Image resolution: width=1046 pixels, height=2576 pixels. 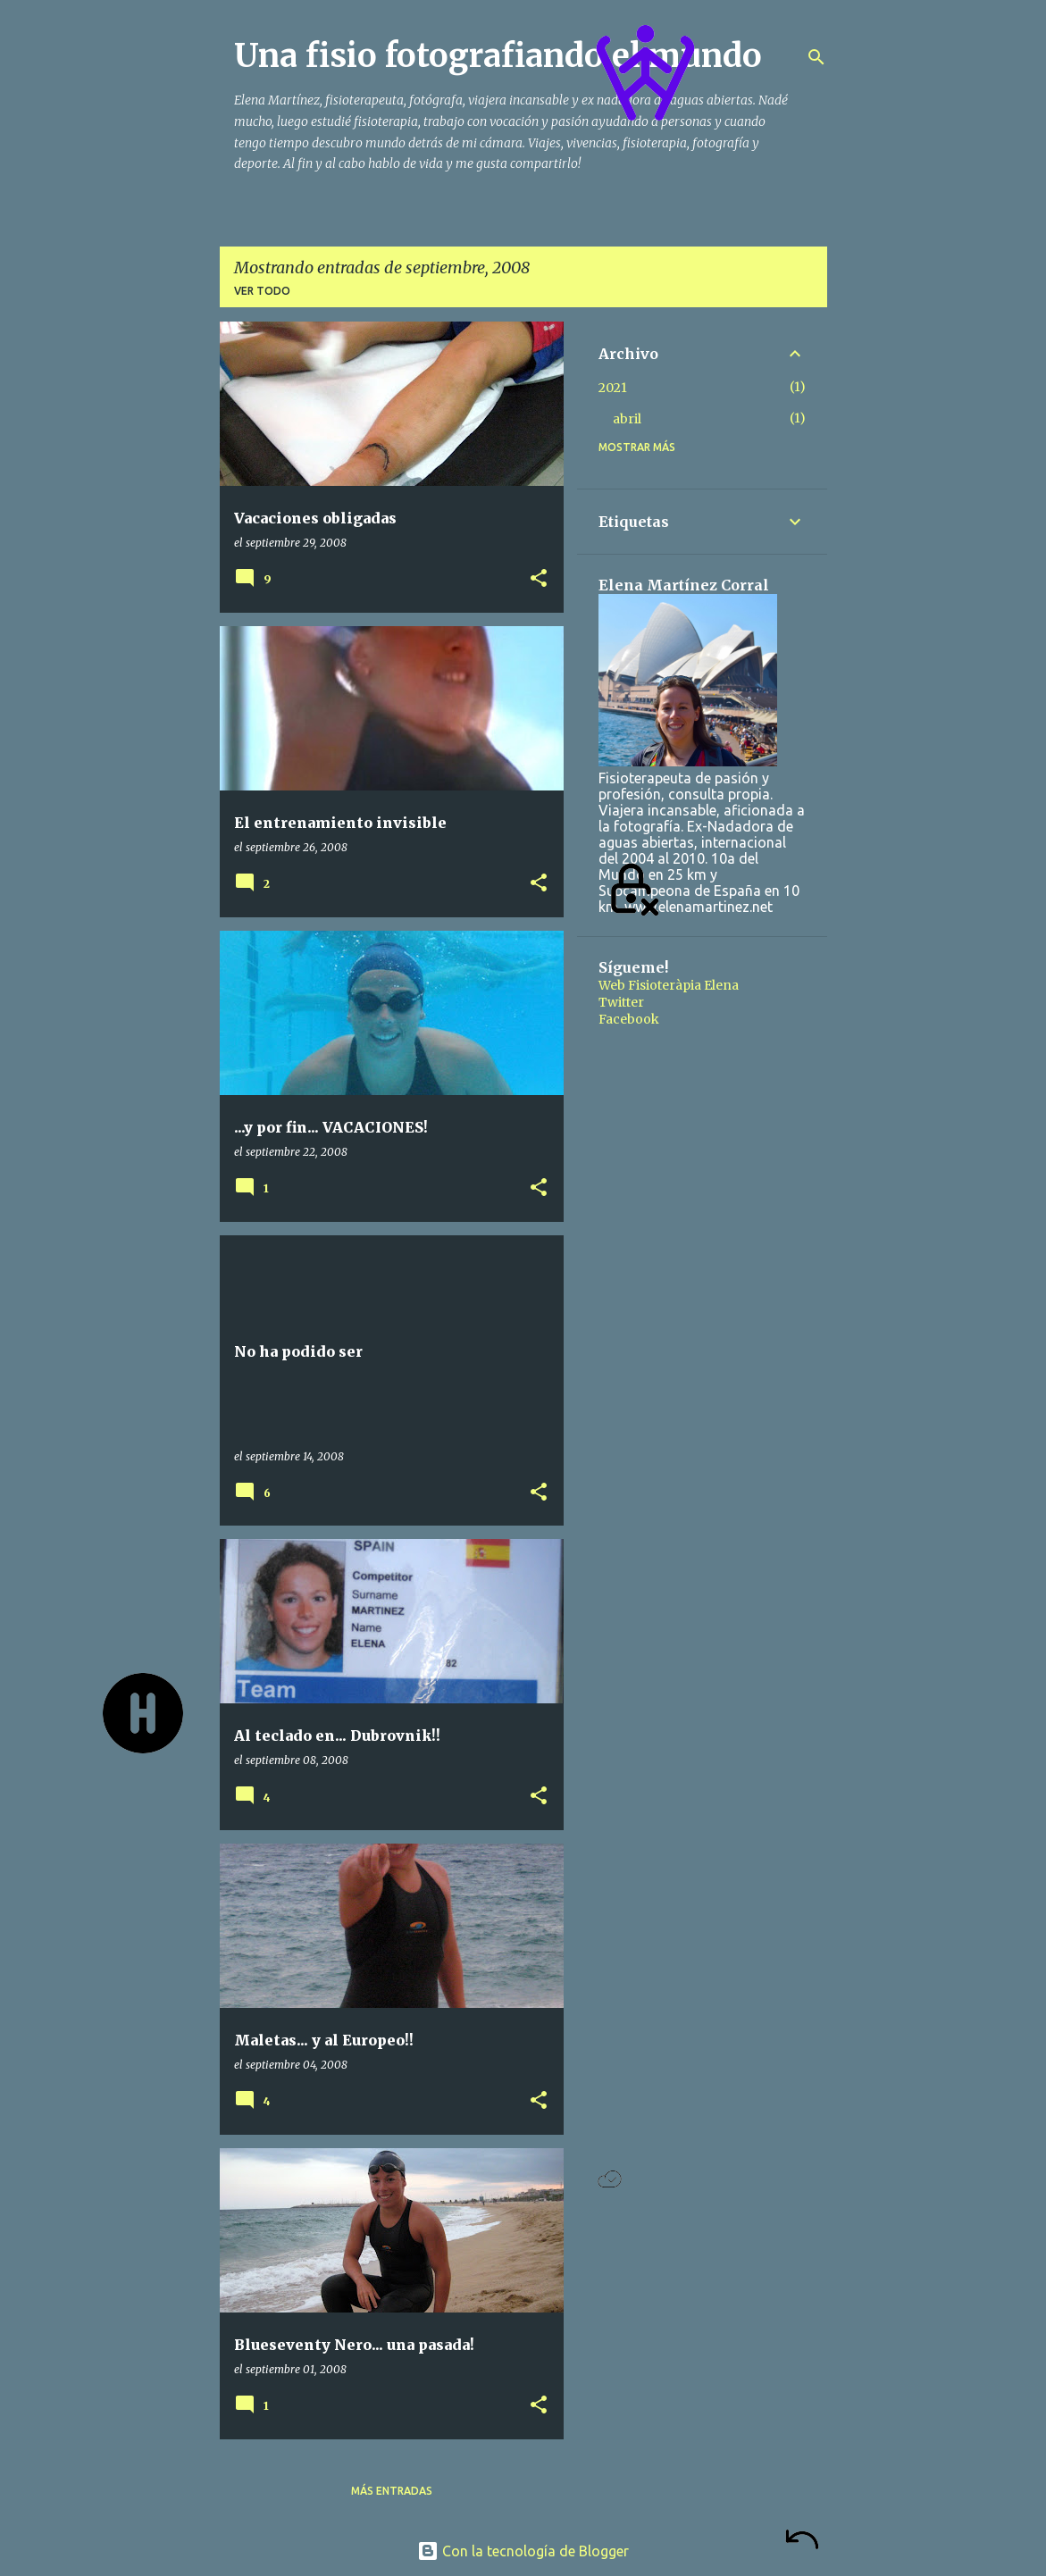 I want to click on find nearby hospitals or medical facilities, so click(x=143, y=1713).